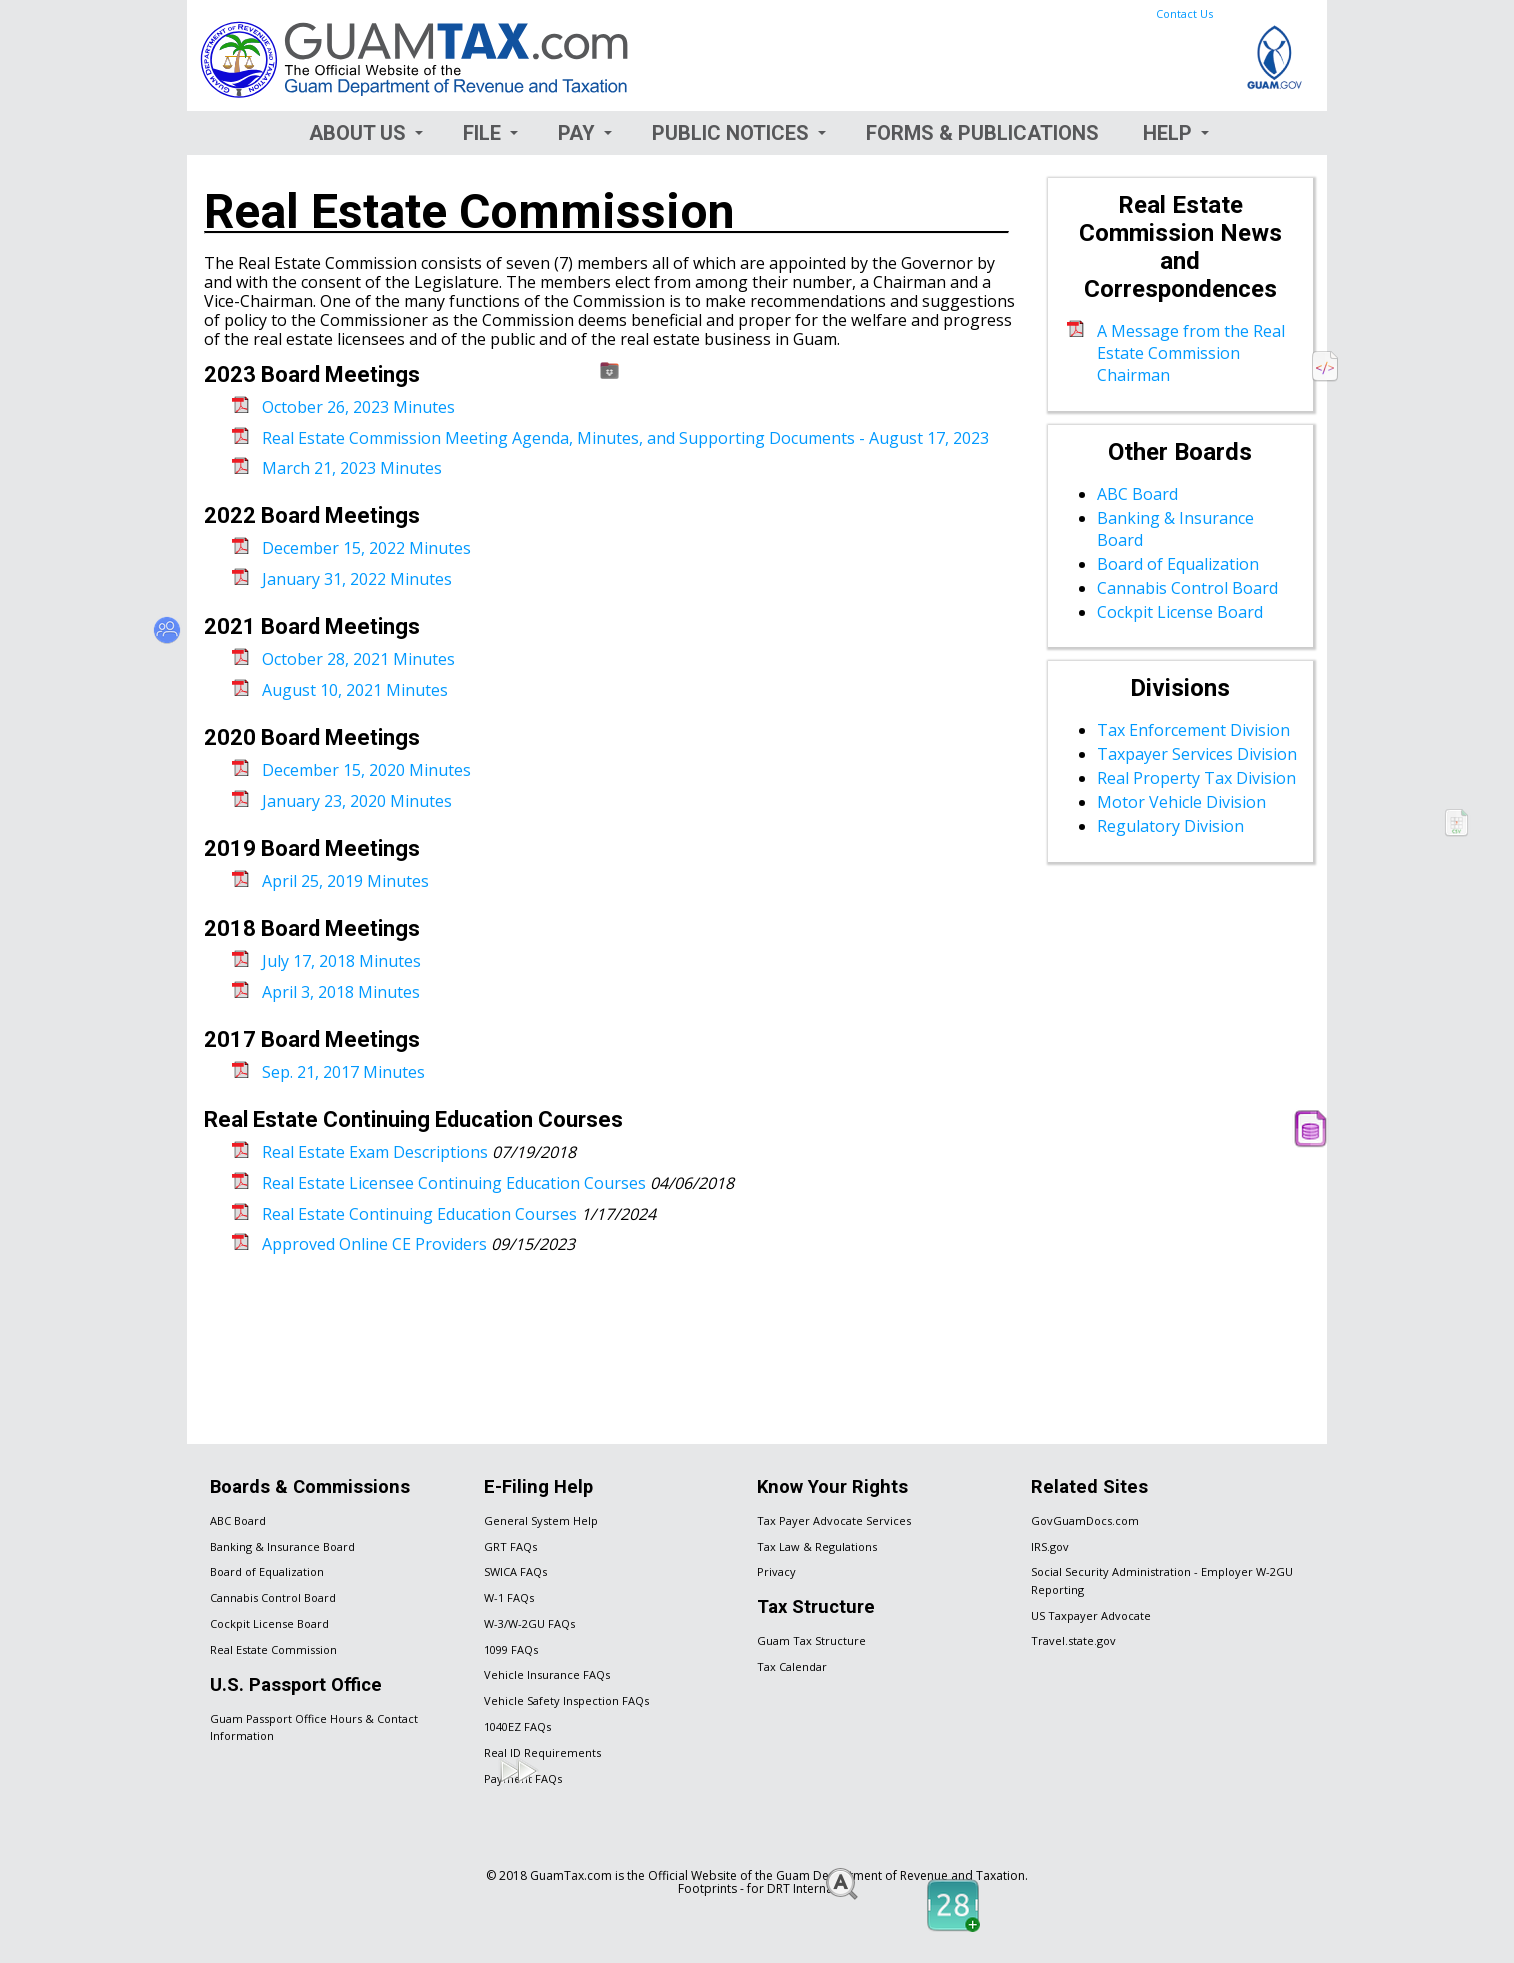 The width and height of the screenshot is (1514, 1963). What do you see at coordinates (842, 1884) in the screenshot?
I see `search within emails or messages` at bounding box center [842, 1884].